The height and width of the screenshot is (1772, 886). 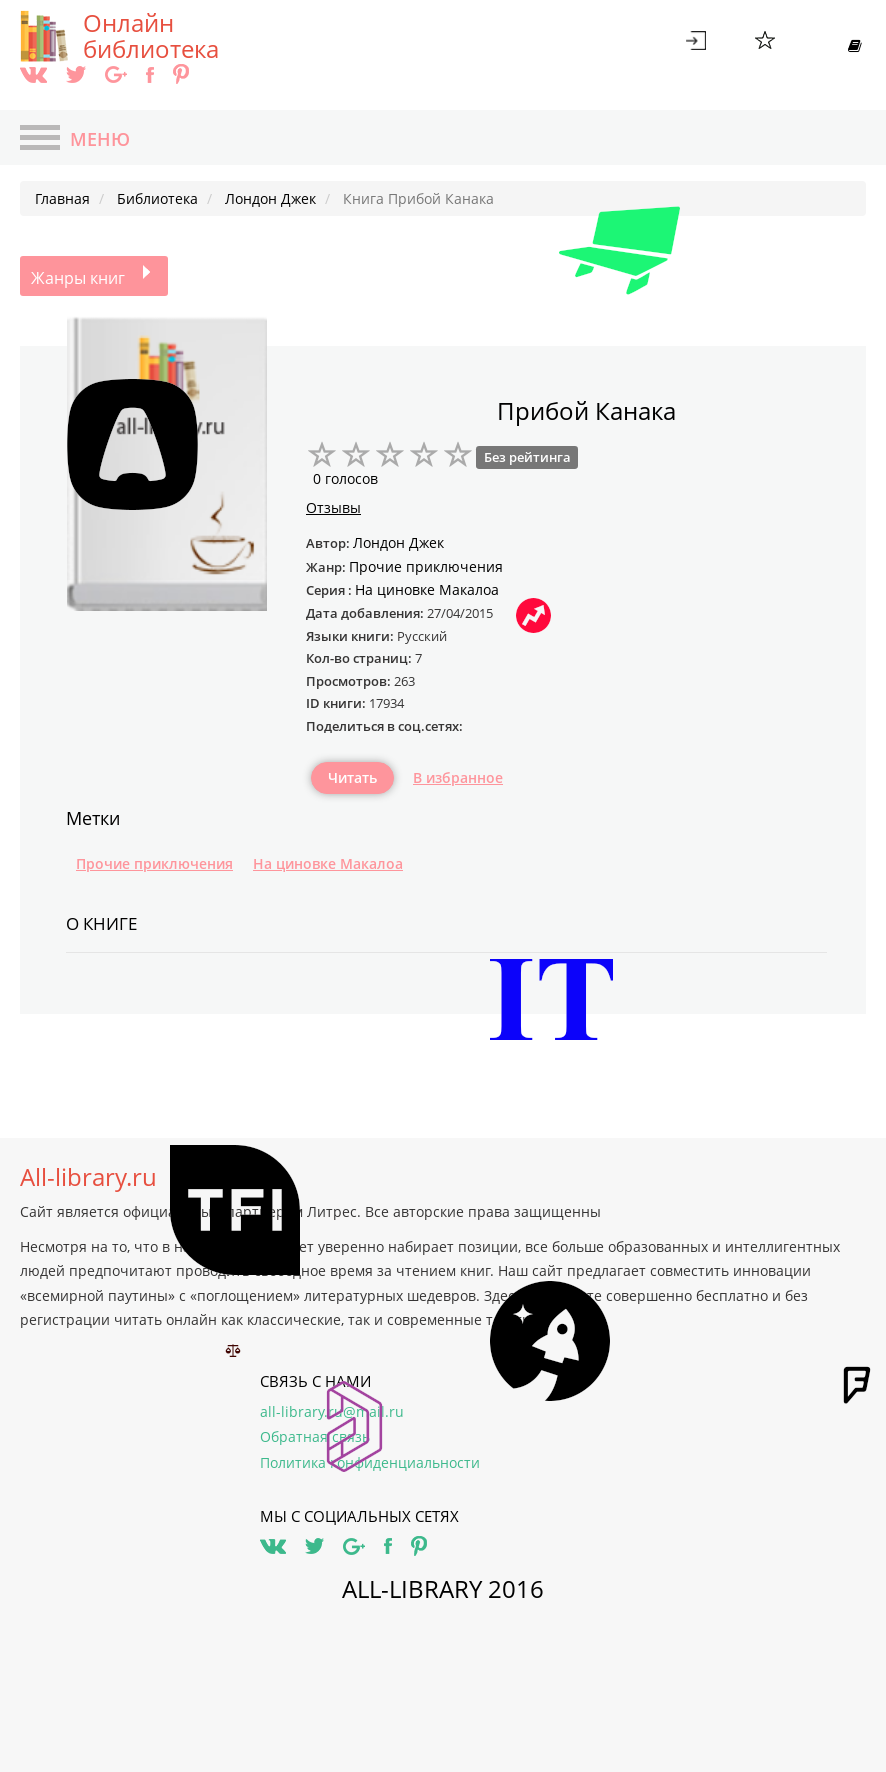 What do you see at coordinates (235, 1210) in the screenshot?
I see `open transport for ireland app or website` at bounding box center [235, 1210].